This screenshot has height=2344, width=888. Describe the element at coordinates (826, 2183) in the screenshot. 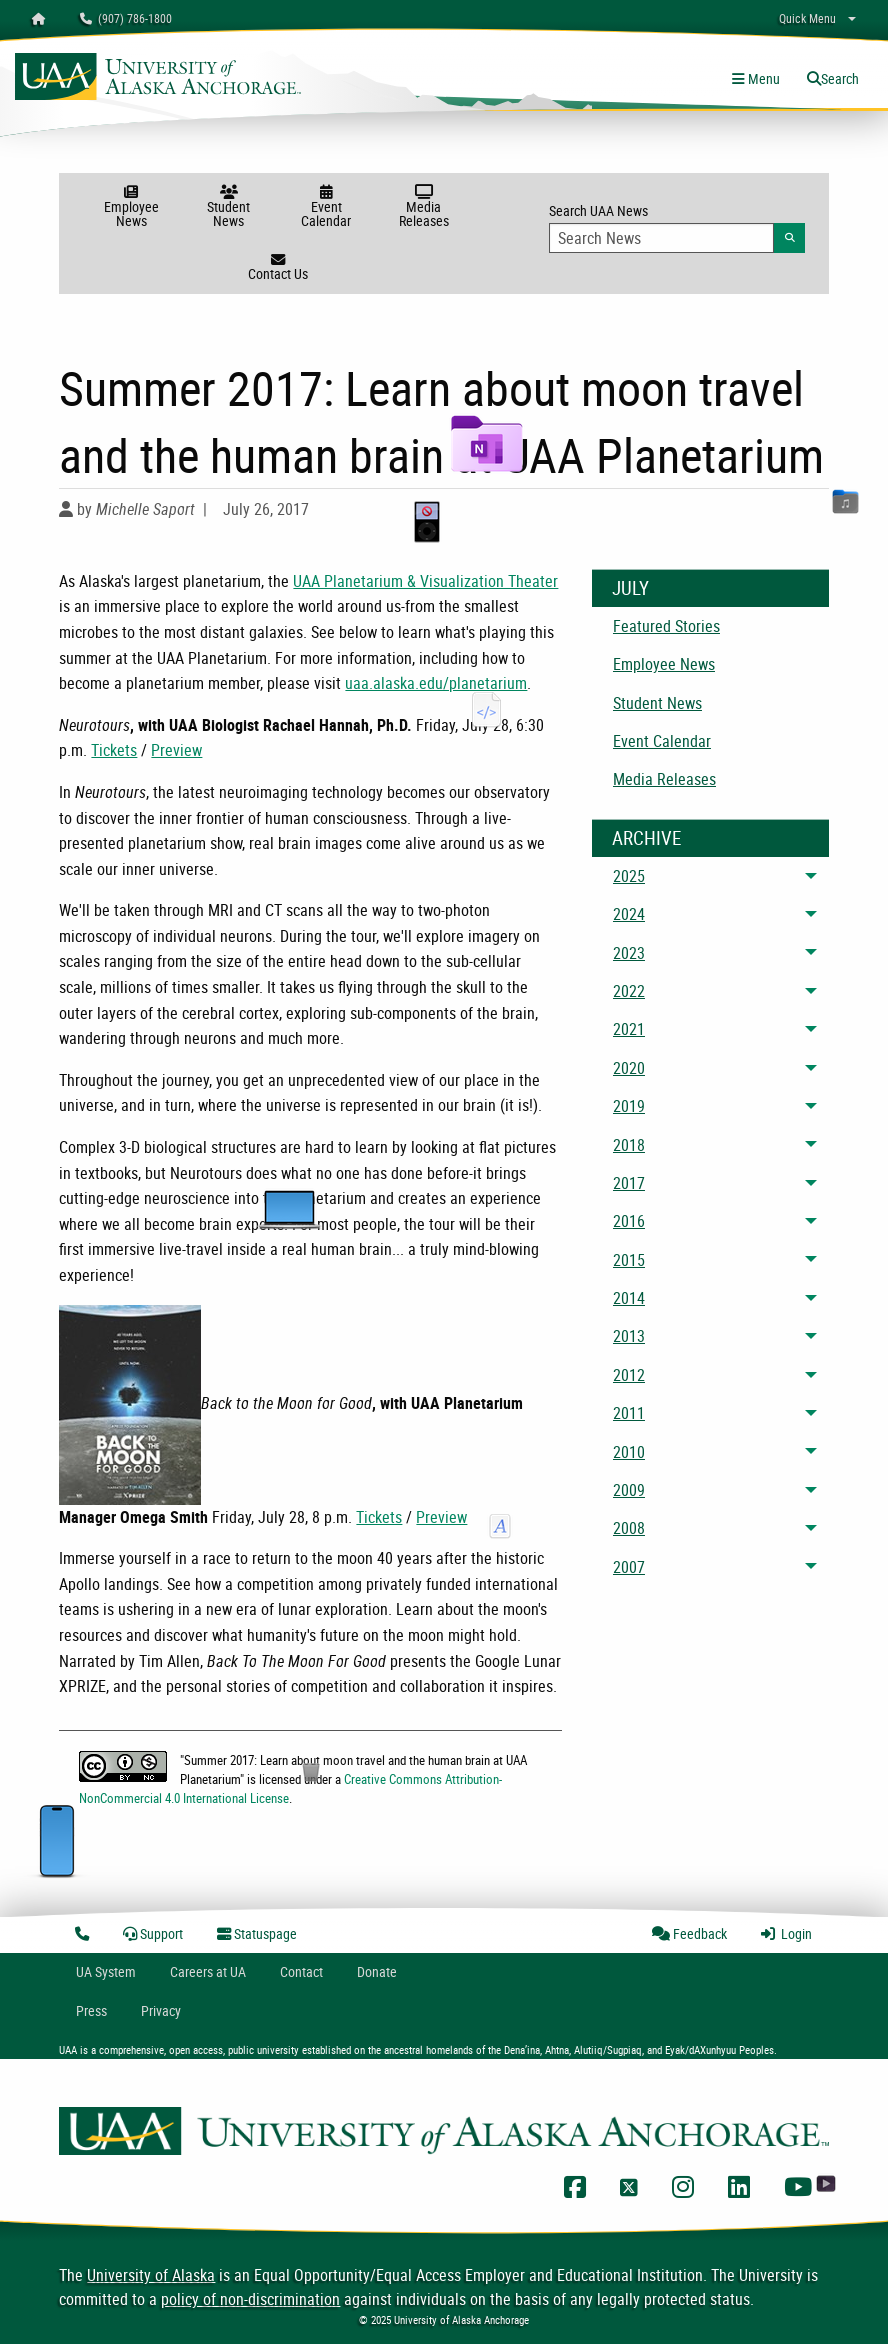

I see `video file type indicator` at that location.